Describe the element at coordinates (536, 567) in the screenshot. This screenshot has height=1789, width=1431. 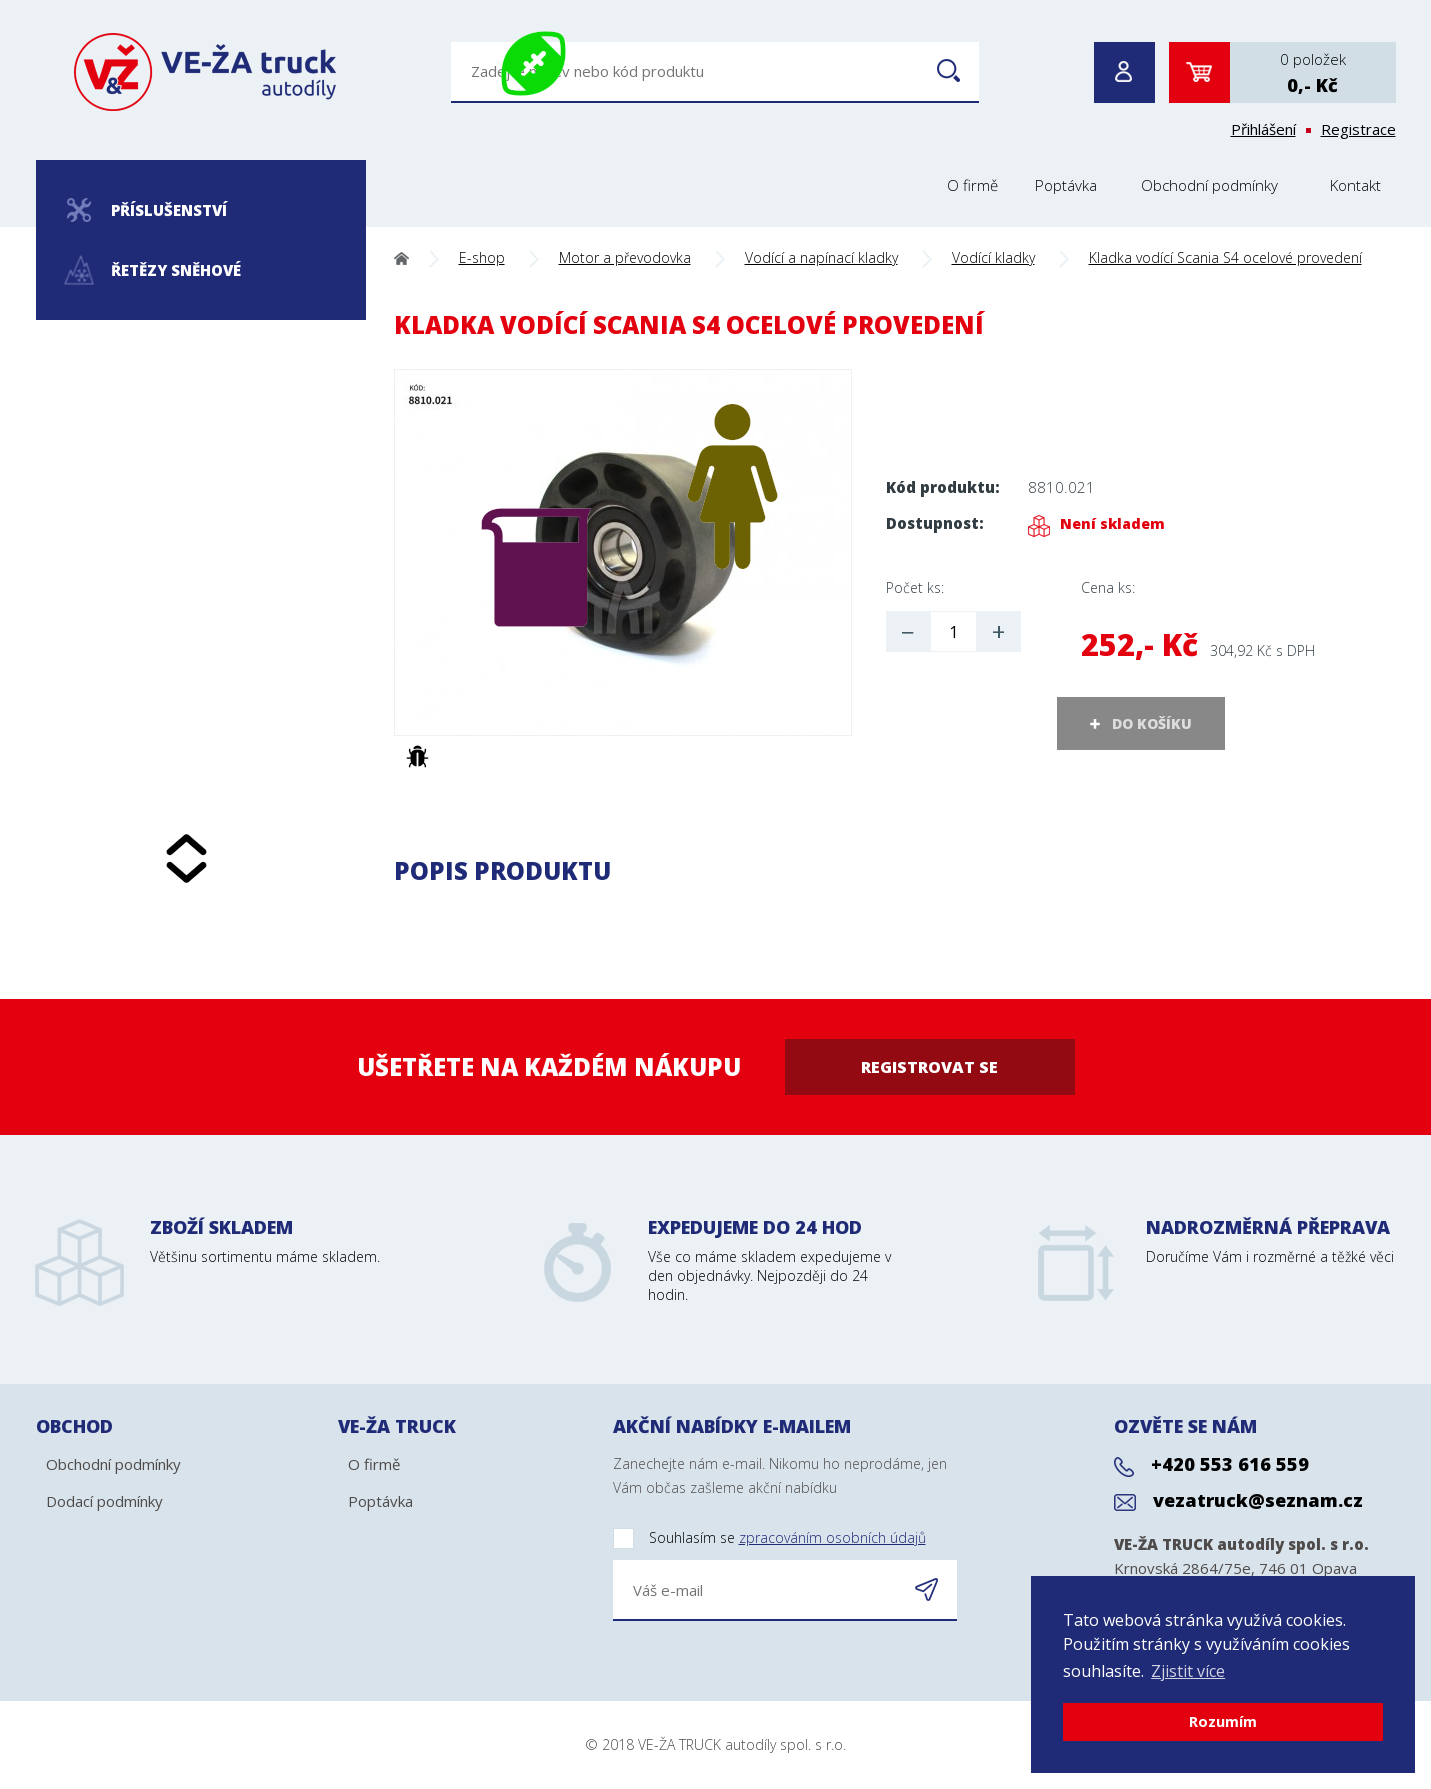
I see `access experimental or beta features` at that location.